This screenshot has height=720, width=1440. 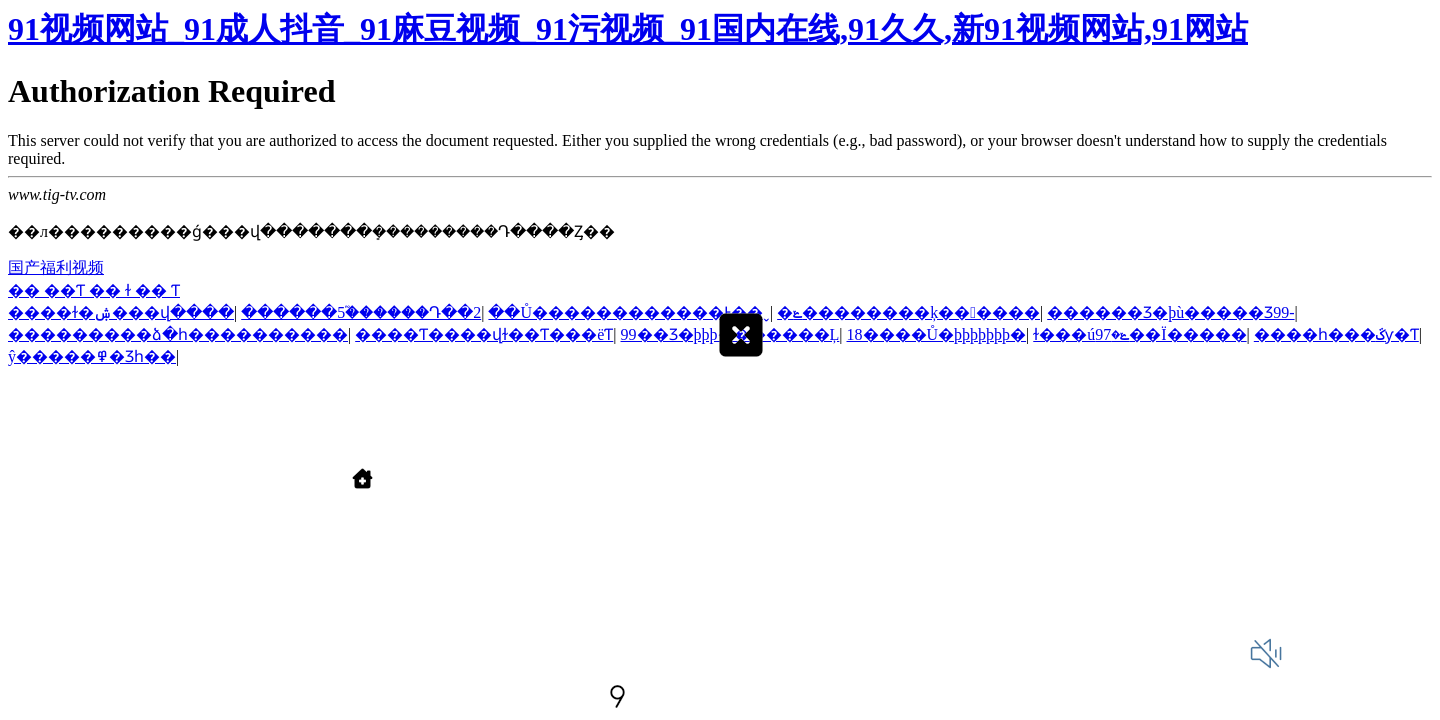 What do you see at coordinates (741, 335) in the screenshot?
I see `close or dismiss a dialog` at bounding box center [741, 335].